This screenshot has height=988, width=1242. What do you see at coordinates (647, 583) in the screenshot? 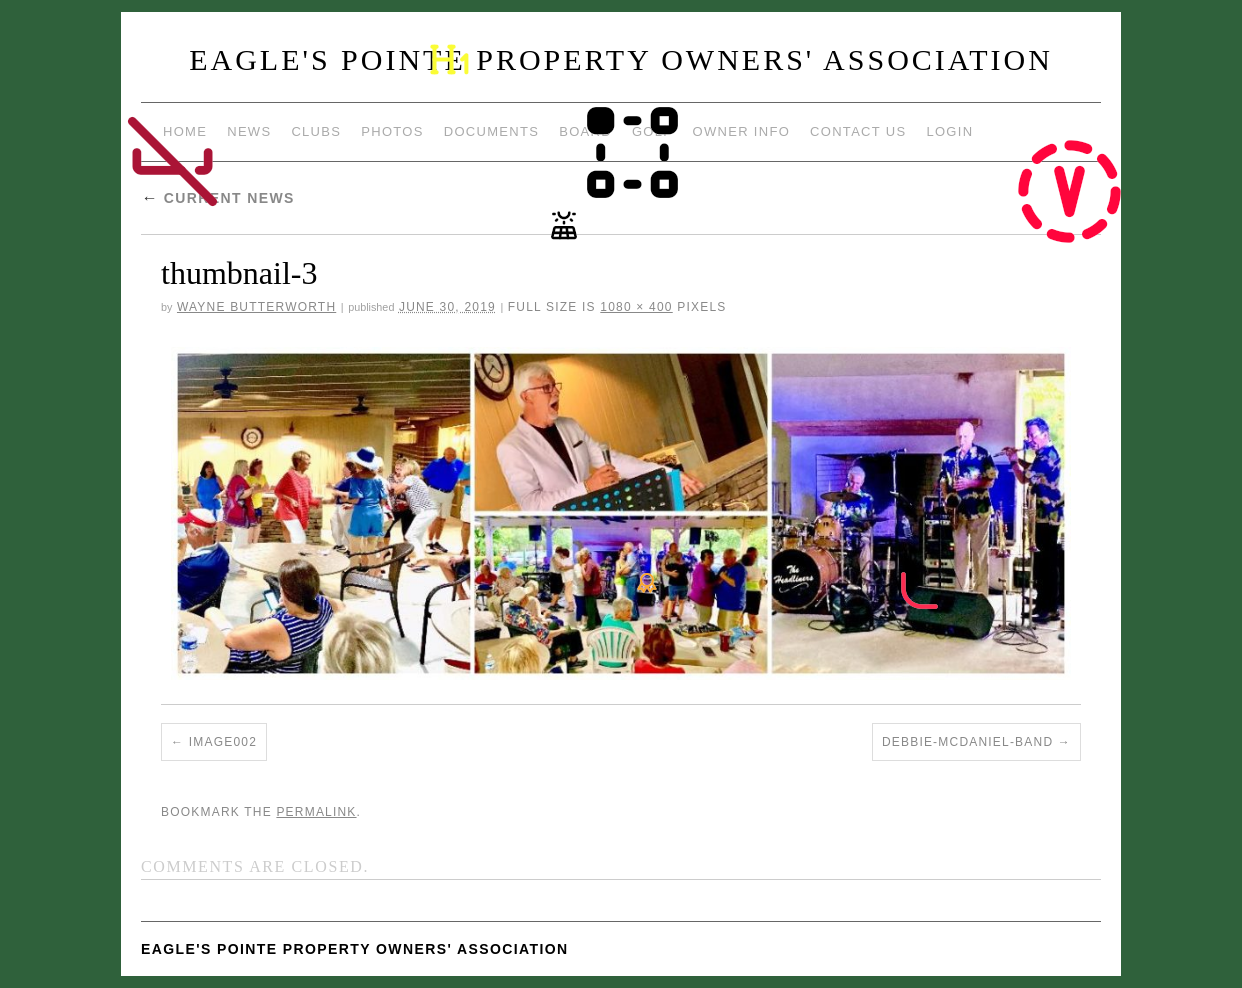
I see `view achievements or awards` at bounding box center [647, 583].